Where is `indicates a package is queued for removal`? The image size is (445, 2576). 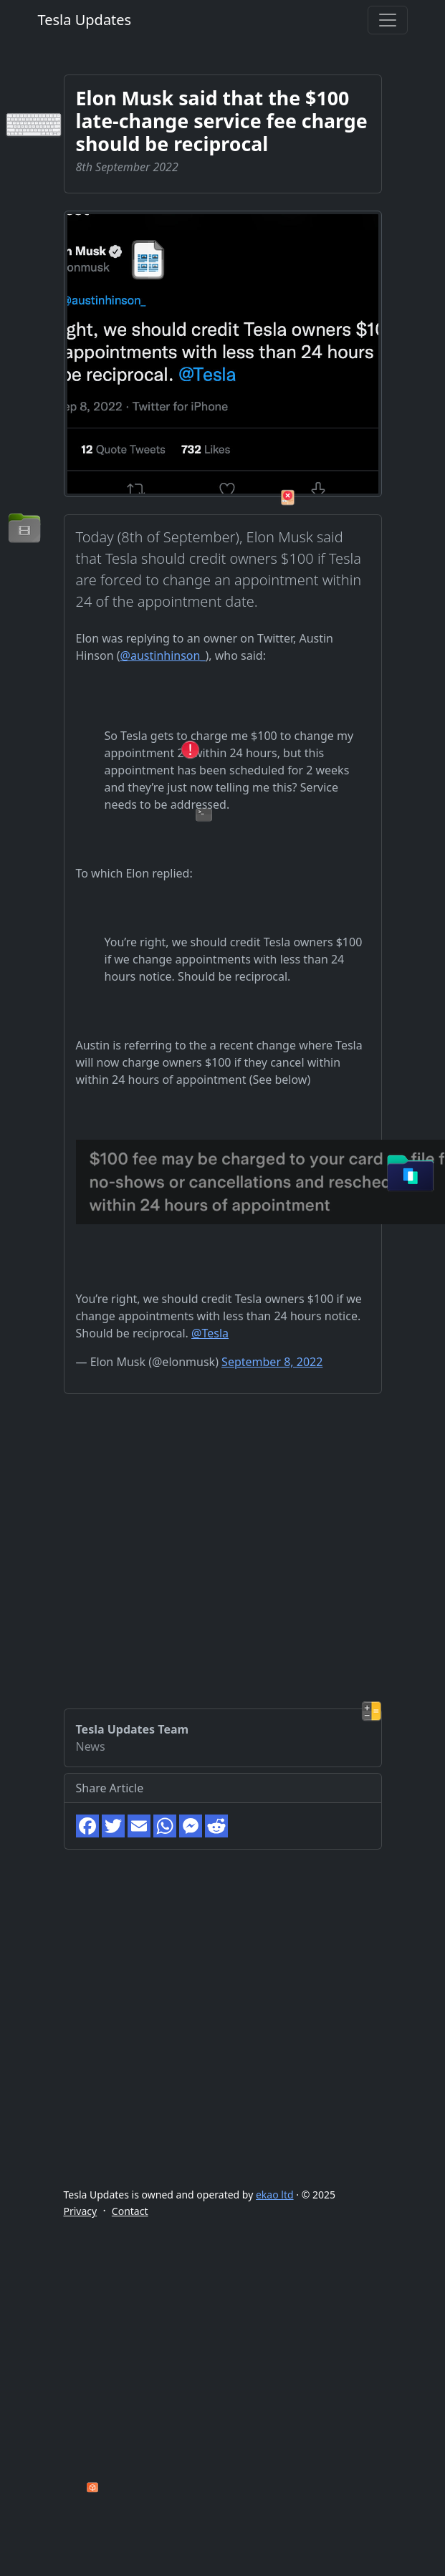 indicates a package is queued for removal is located at coordinates (287, 497).